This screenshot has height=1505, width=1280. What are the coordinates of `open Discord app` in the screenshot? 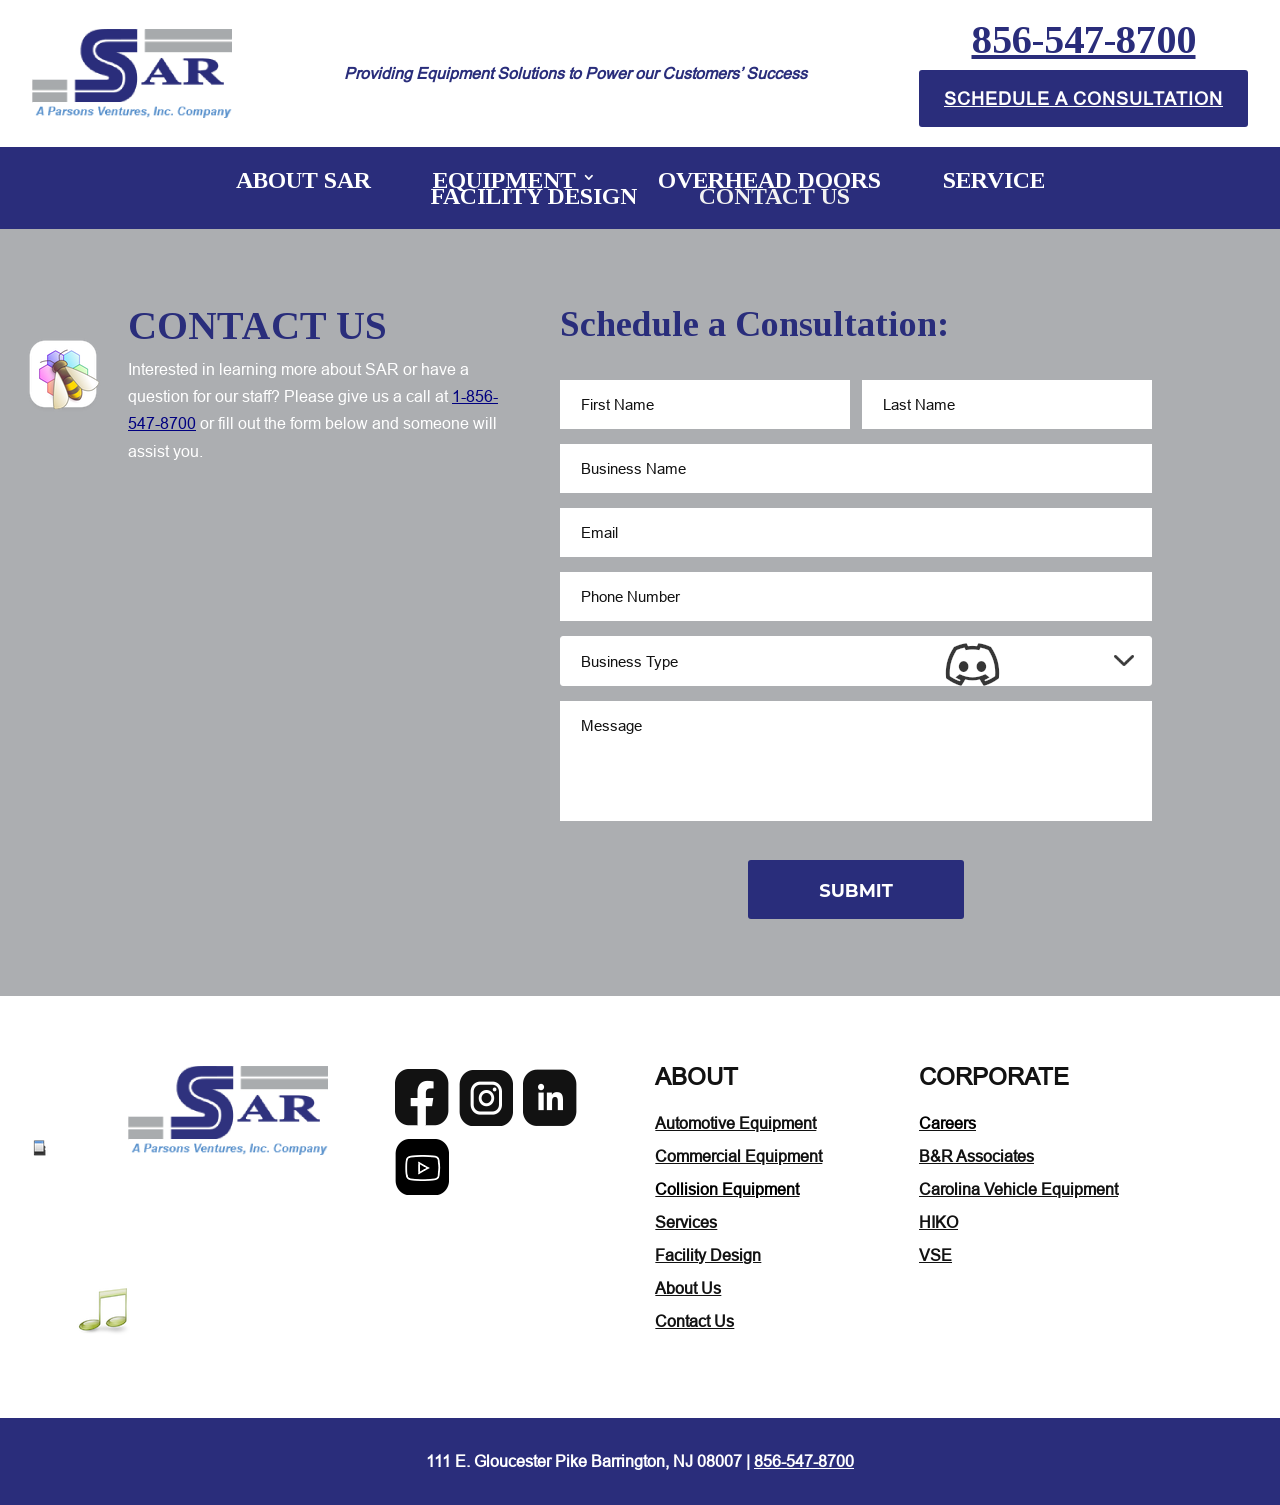 It's located at (972, 664).